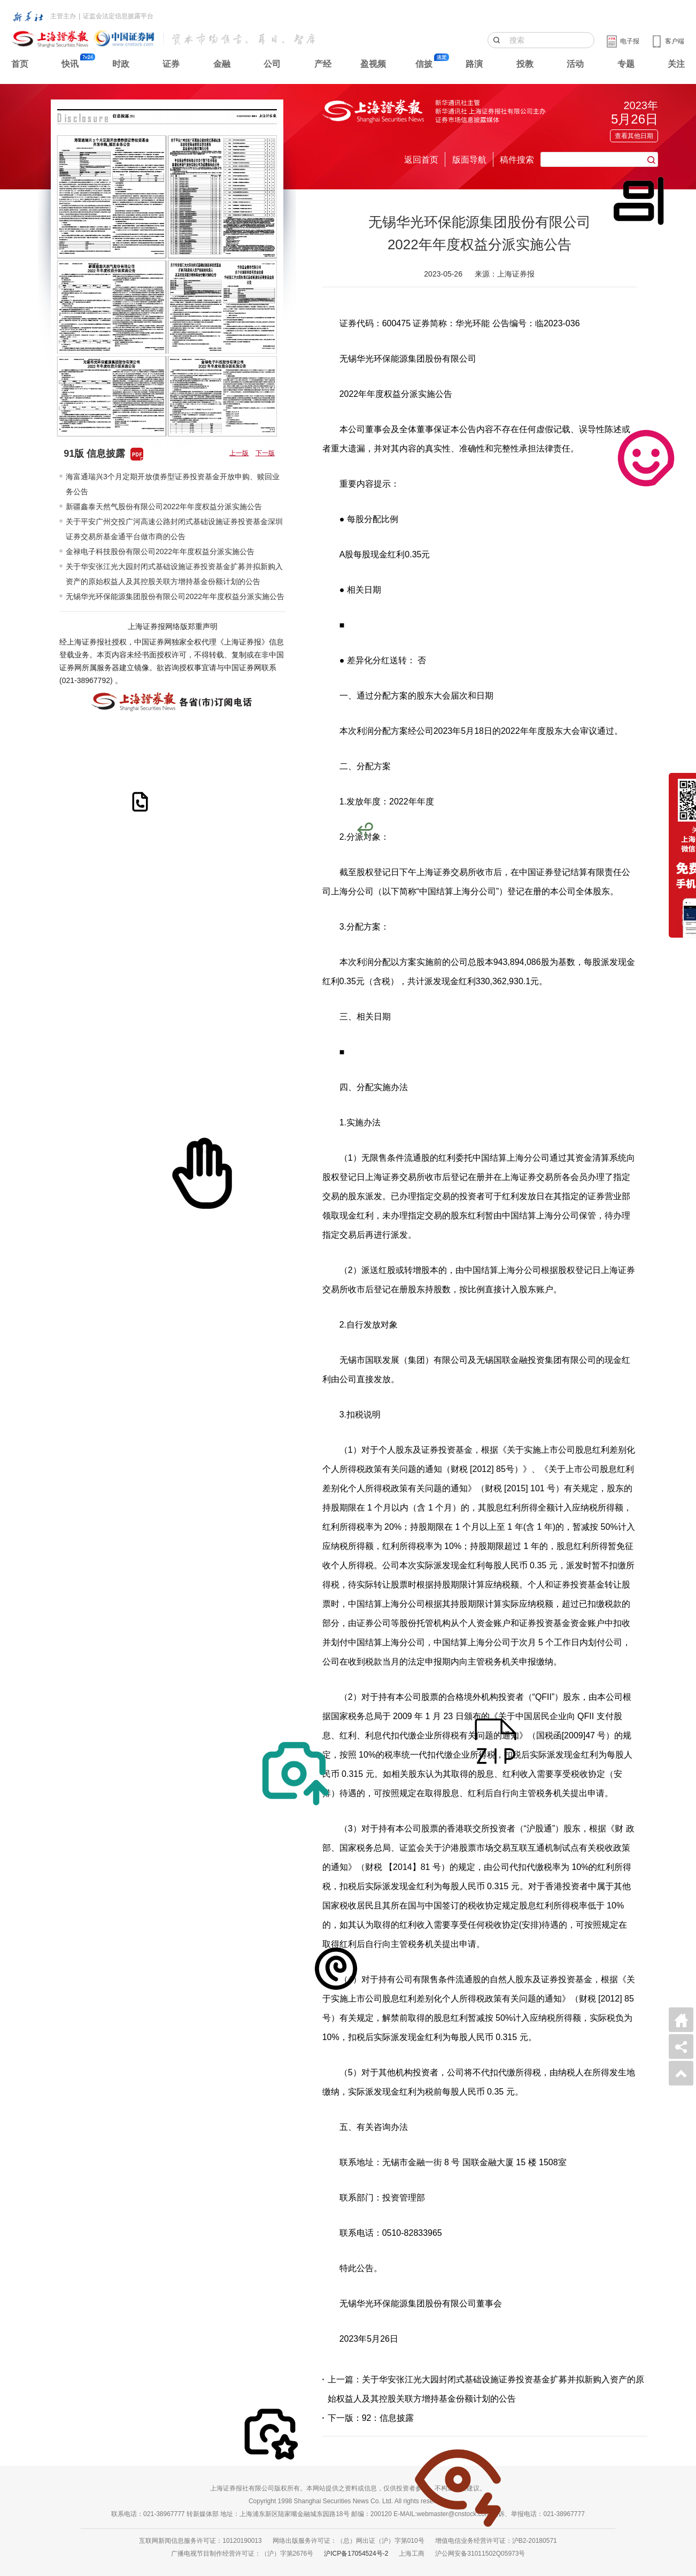 This screenshot has height=2576, width=696. Describe the element at coordinates (365, 830) in the screenshot. I see `undo recent action` at that location.